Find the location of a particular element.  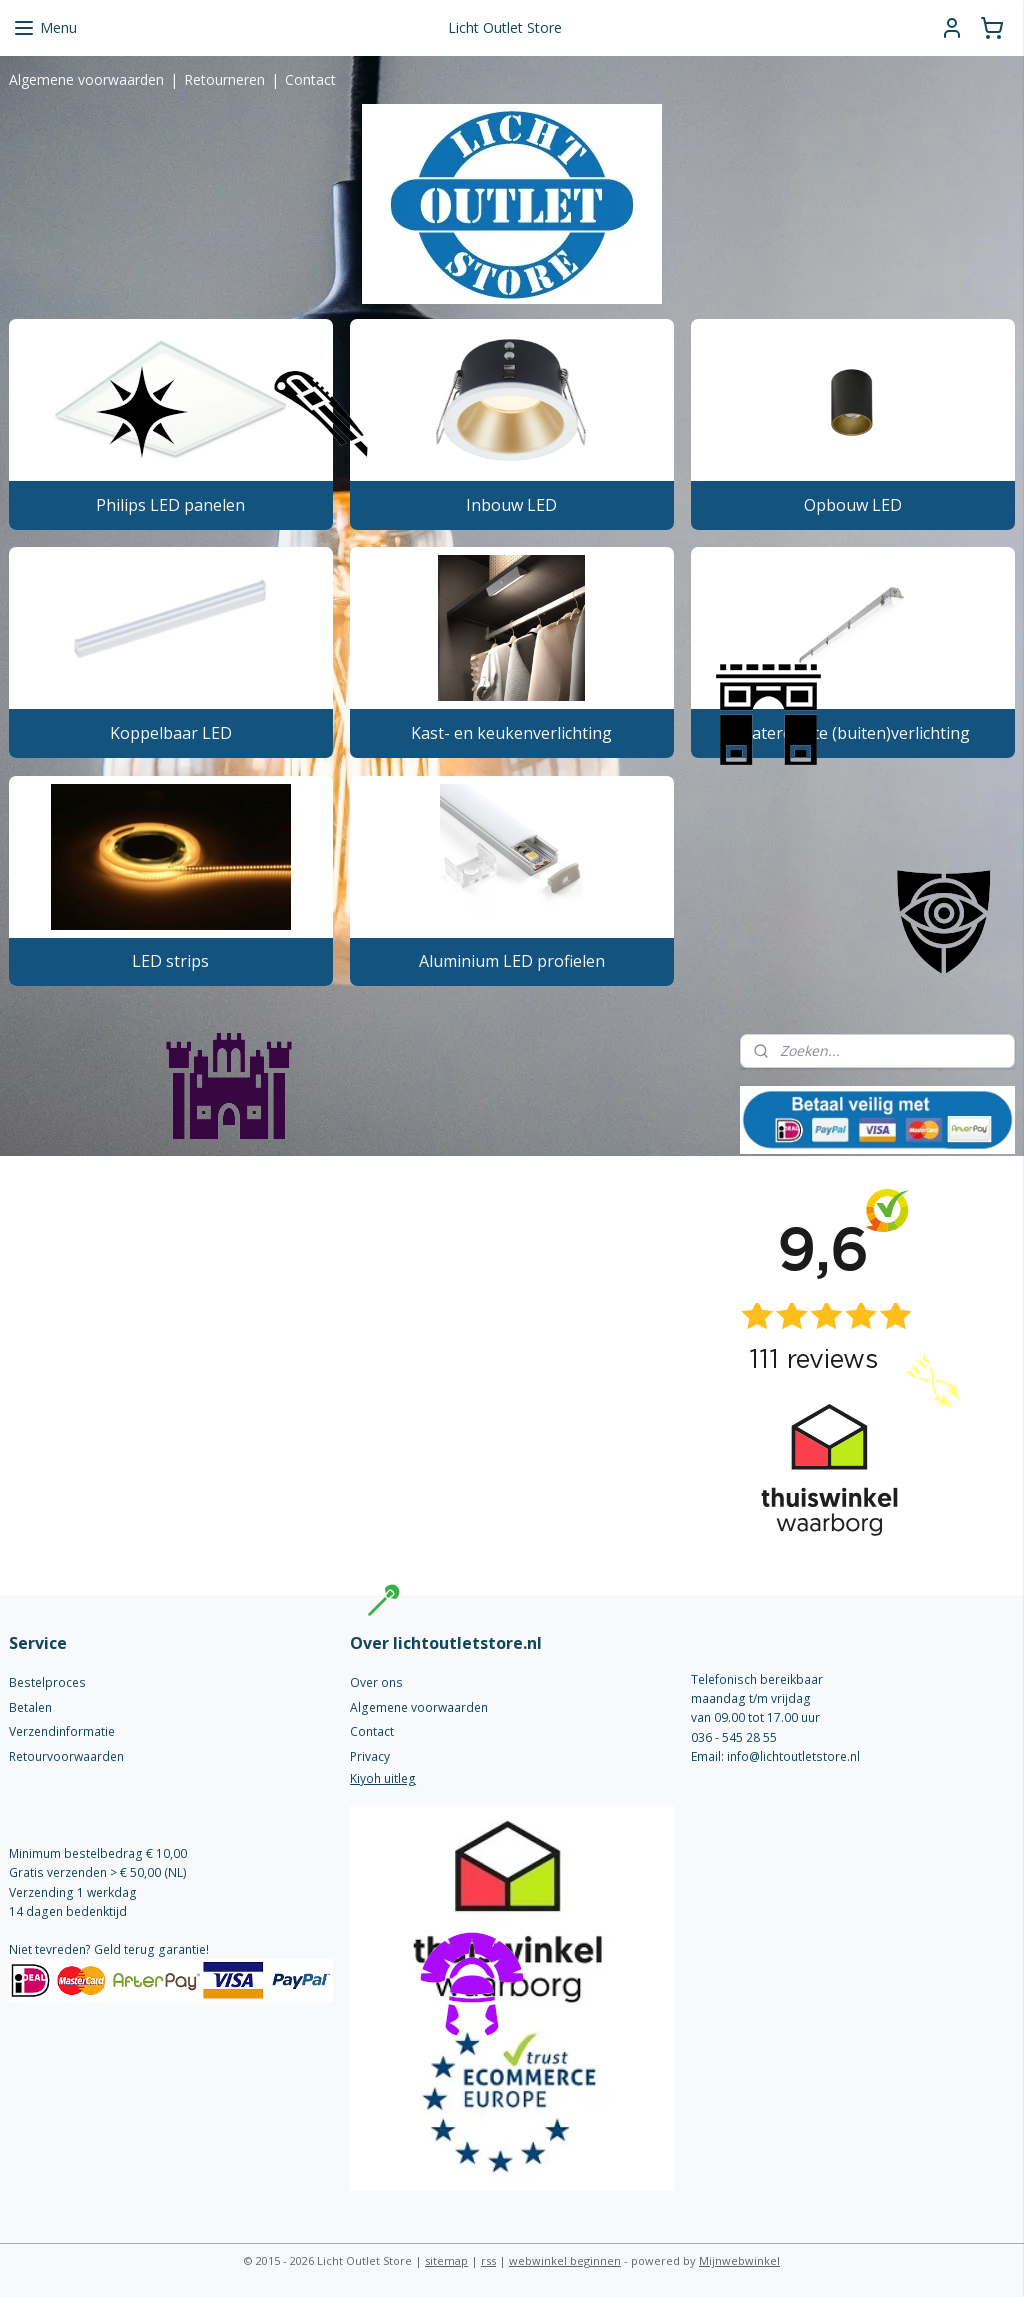

enable privacy protection mode is located at coordinates (943, 922).